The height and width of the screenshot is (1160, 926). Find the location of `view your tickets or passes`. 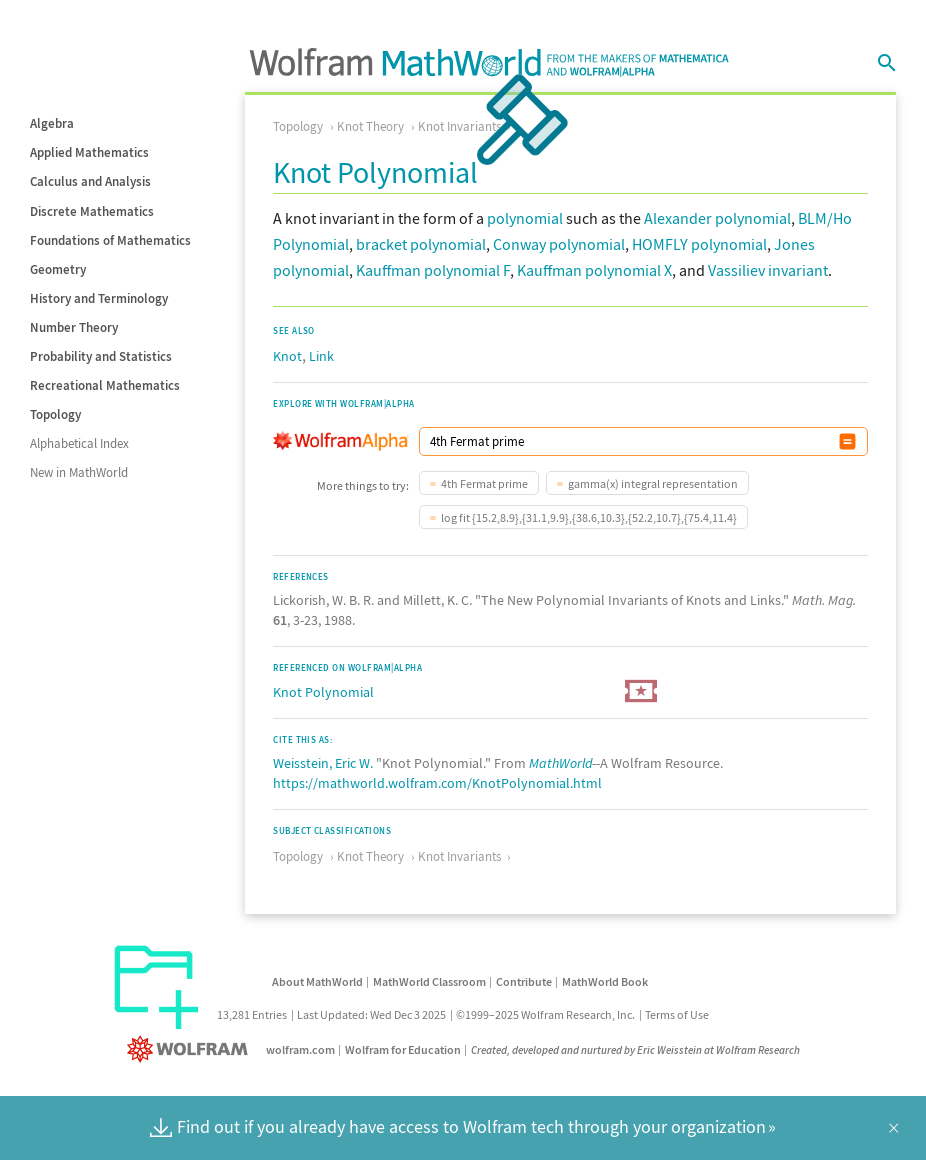

view your tickets or passes is located at coordinates (641, 691).